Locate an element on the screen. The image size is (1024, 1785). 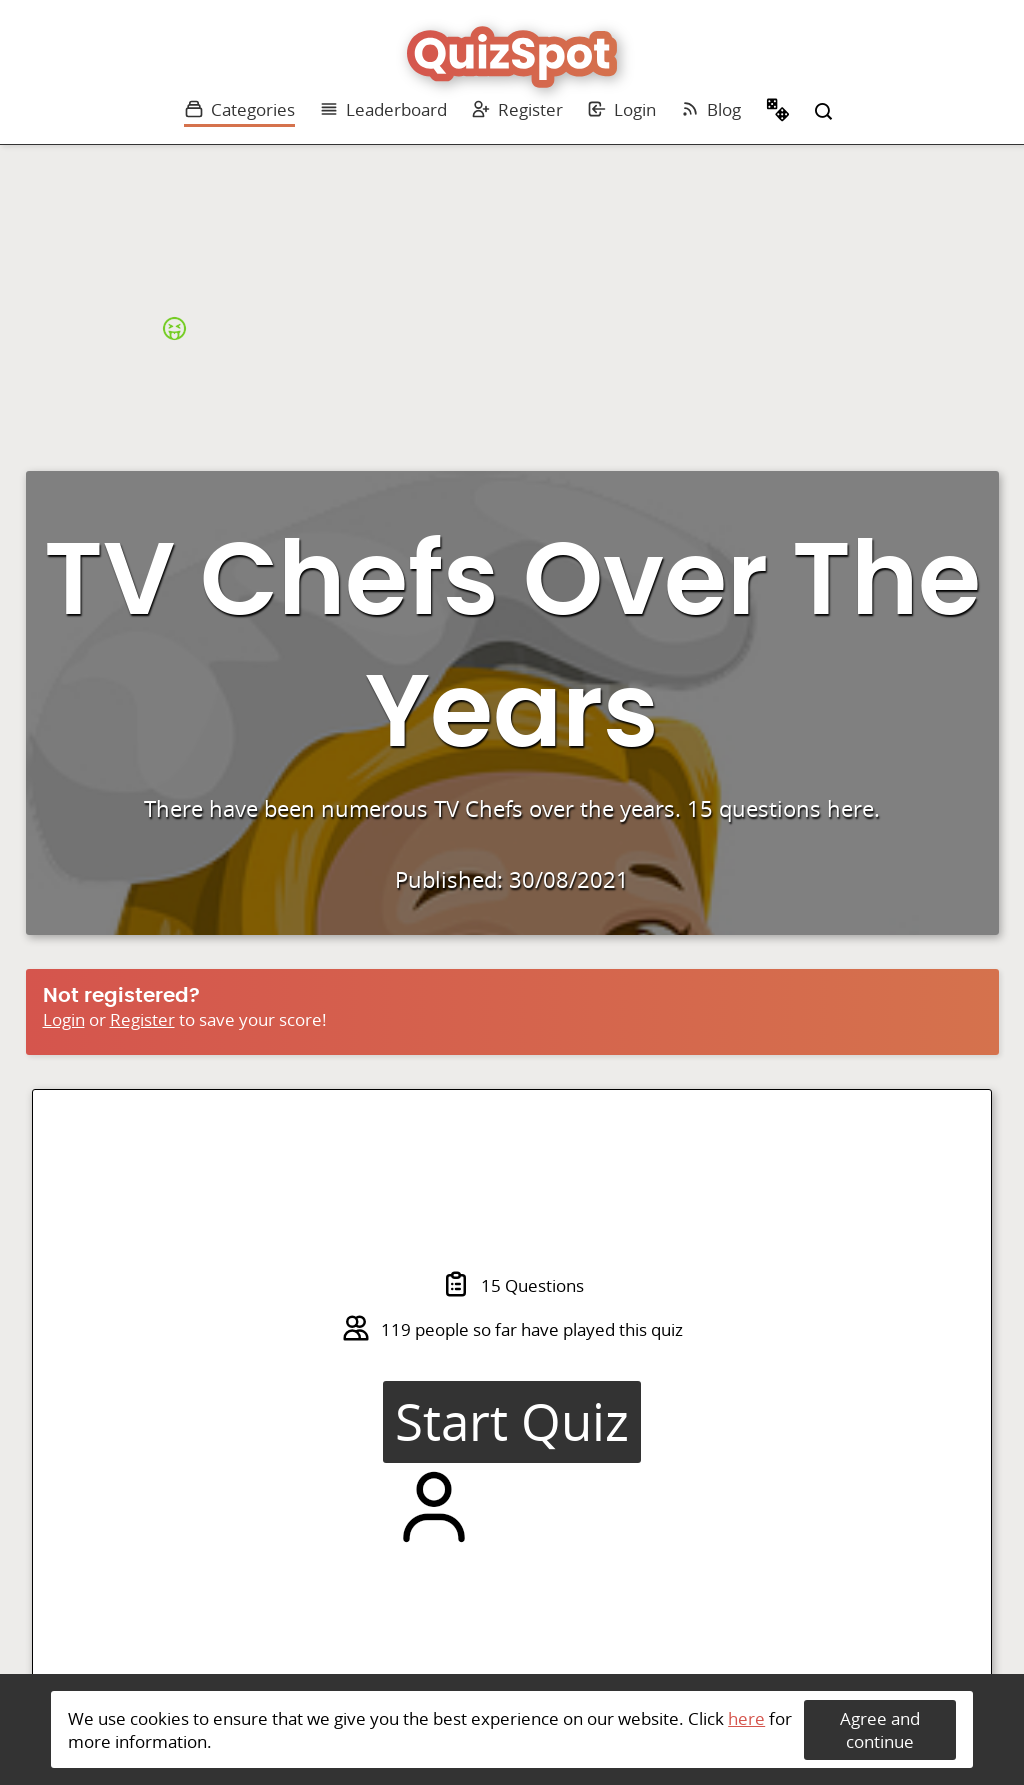
insert a silly or playful emoji reaction is located at coordinates (174, 328).